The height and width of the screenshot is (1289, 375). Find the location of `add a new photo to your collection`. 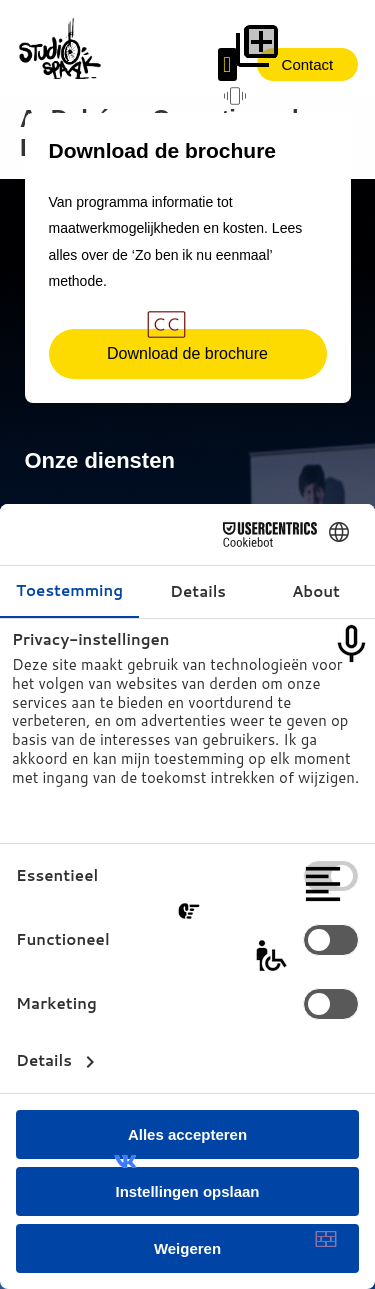

add a new photo to your collection is located at coordinates (257, 46).